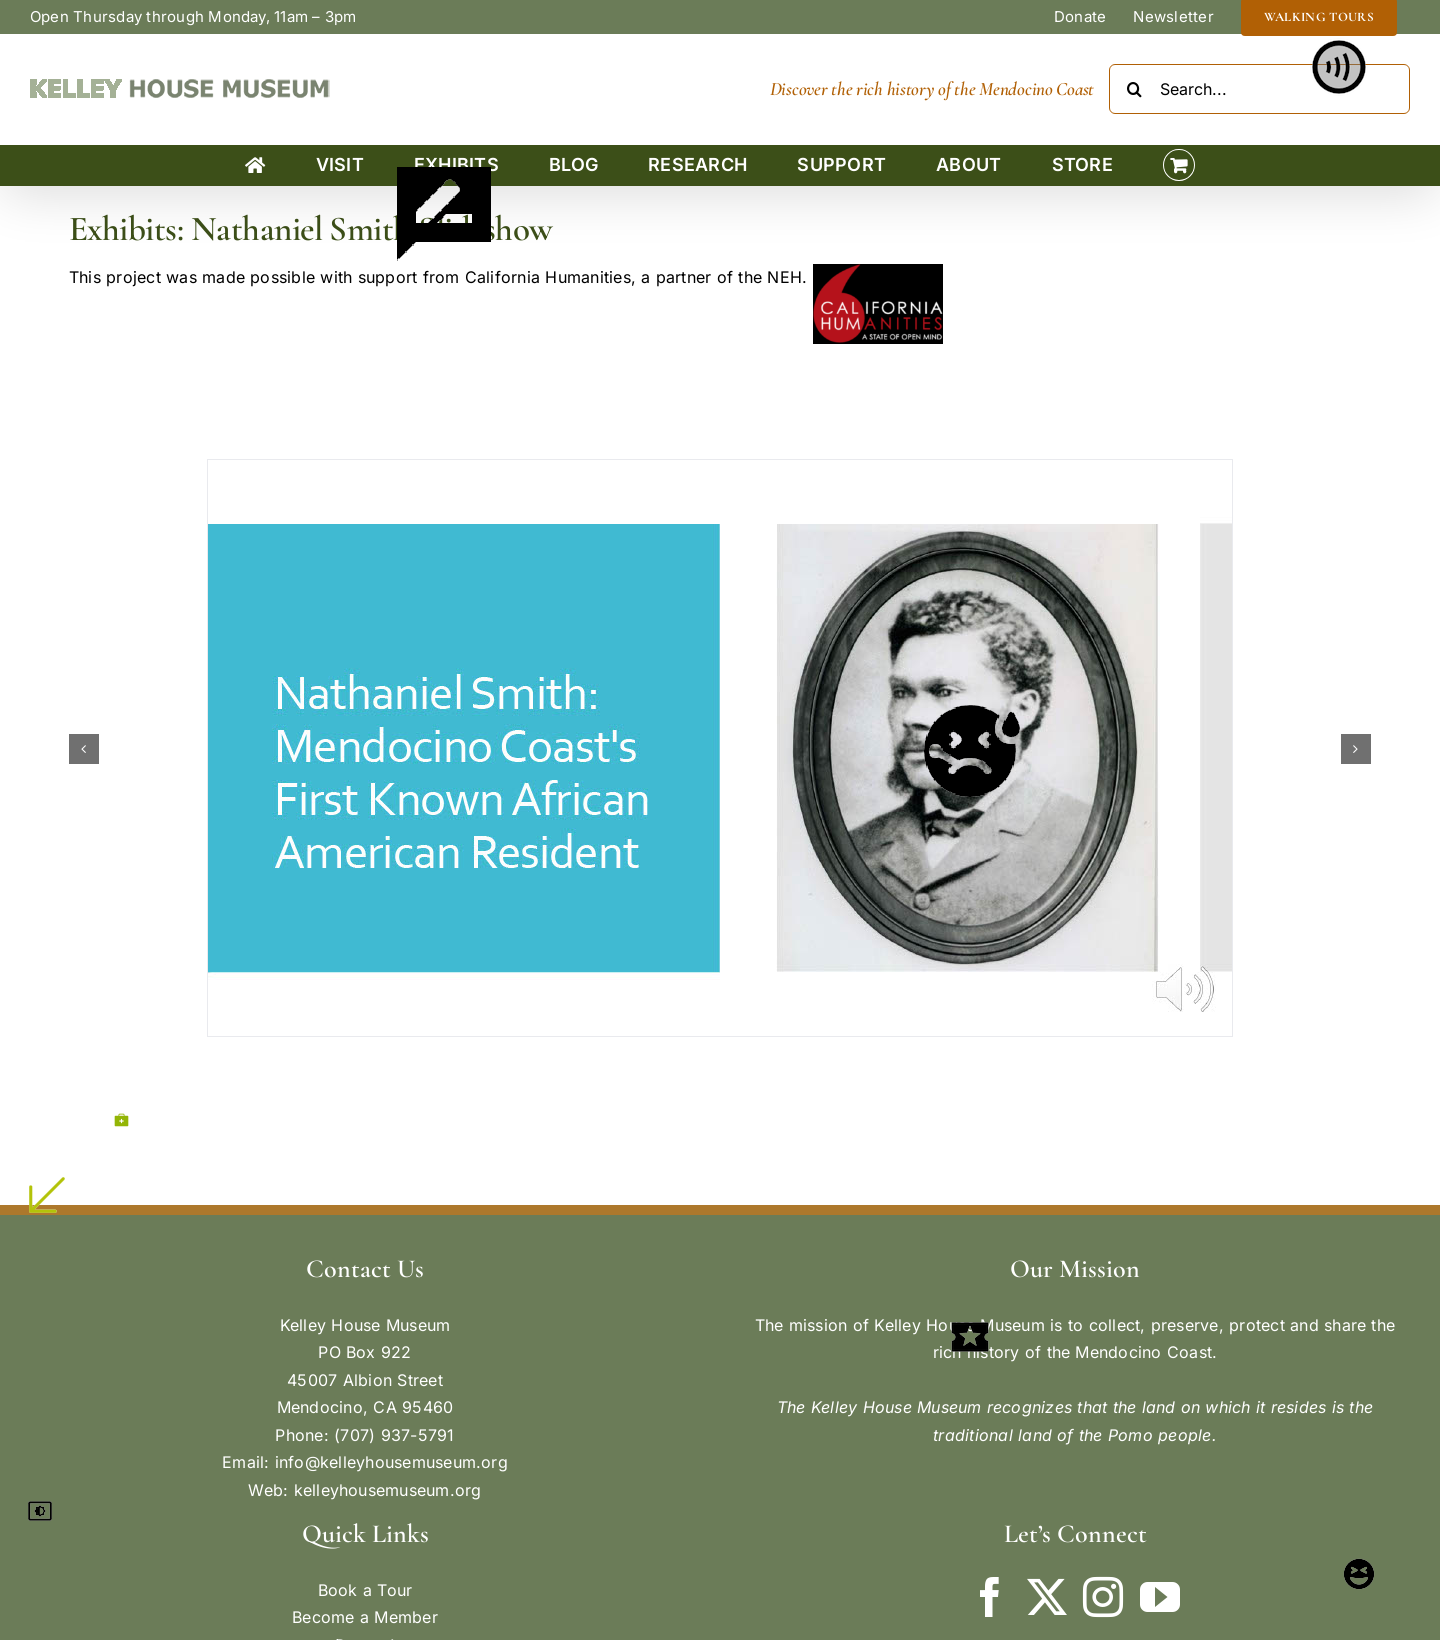 Image resolution: width=1440 pixels, height=1640 pixels. Describe the element at coordinates (121, 1120) in the screenshot. I see `access medical or health resources` at that location.